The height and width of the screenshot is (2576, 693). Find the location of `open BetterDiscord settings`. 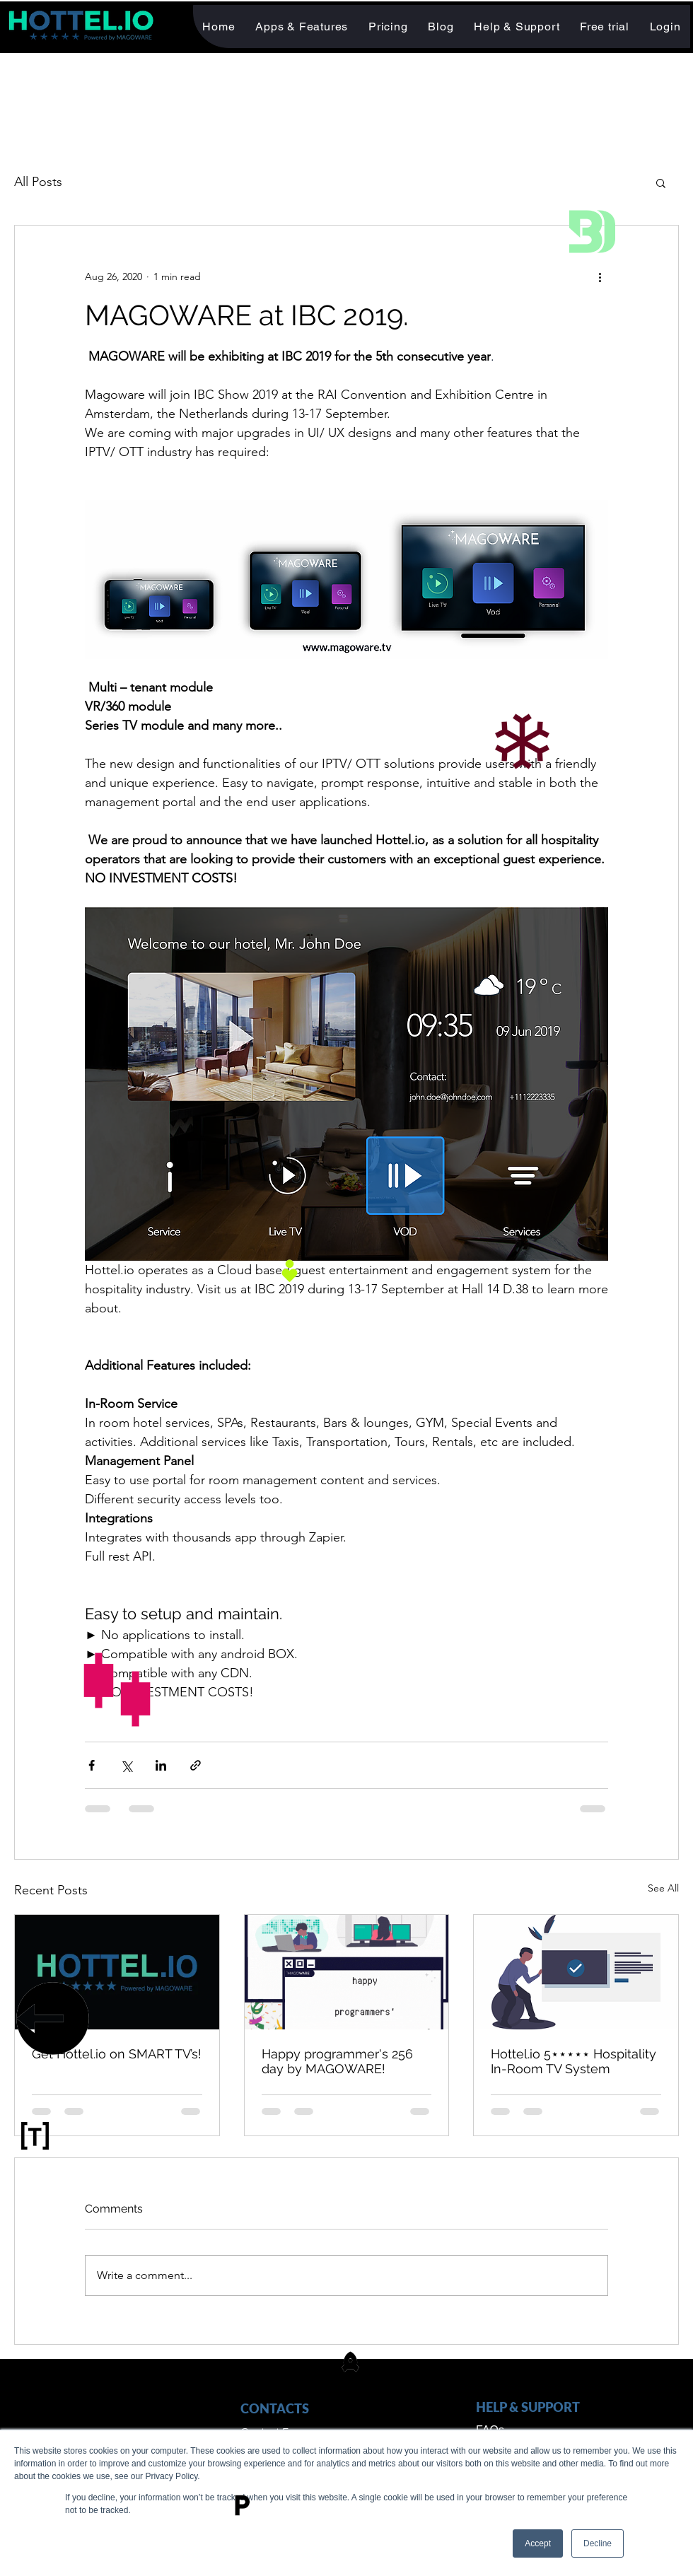

open BetterDiscord settings is located at coordinates (592, 231).